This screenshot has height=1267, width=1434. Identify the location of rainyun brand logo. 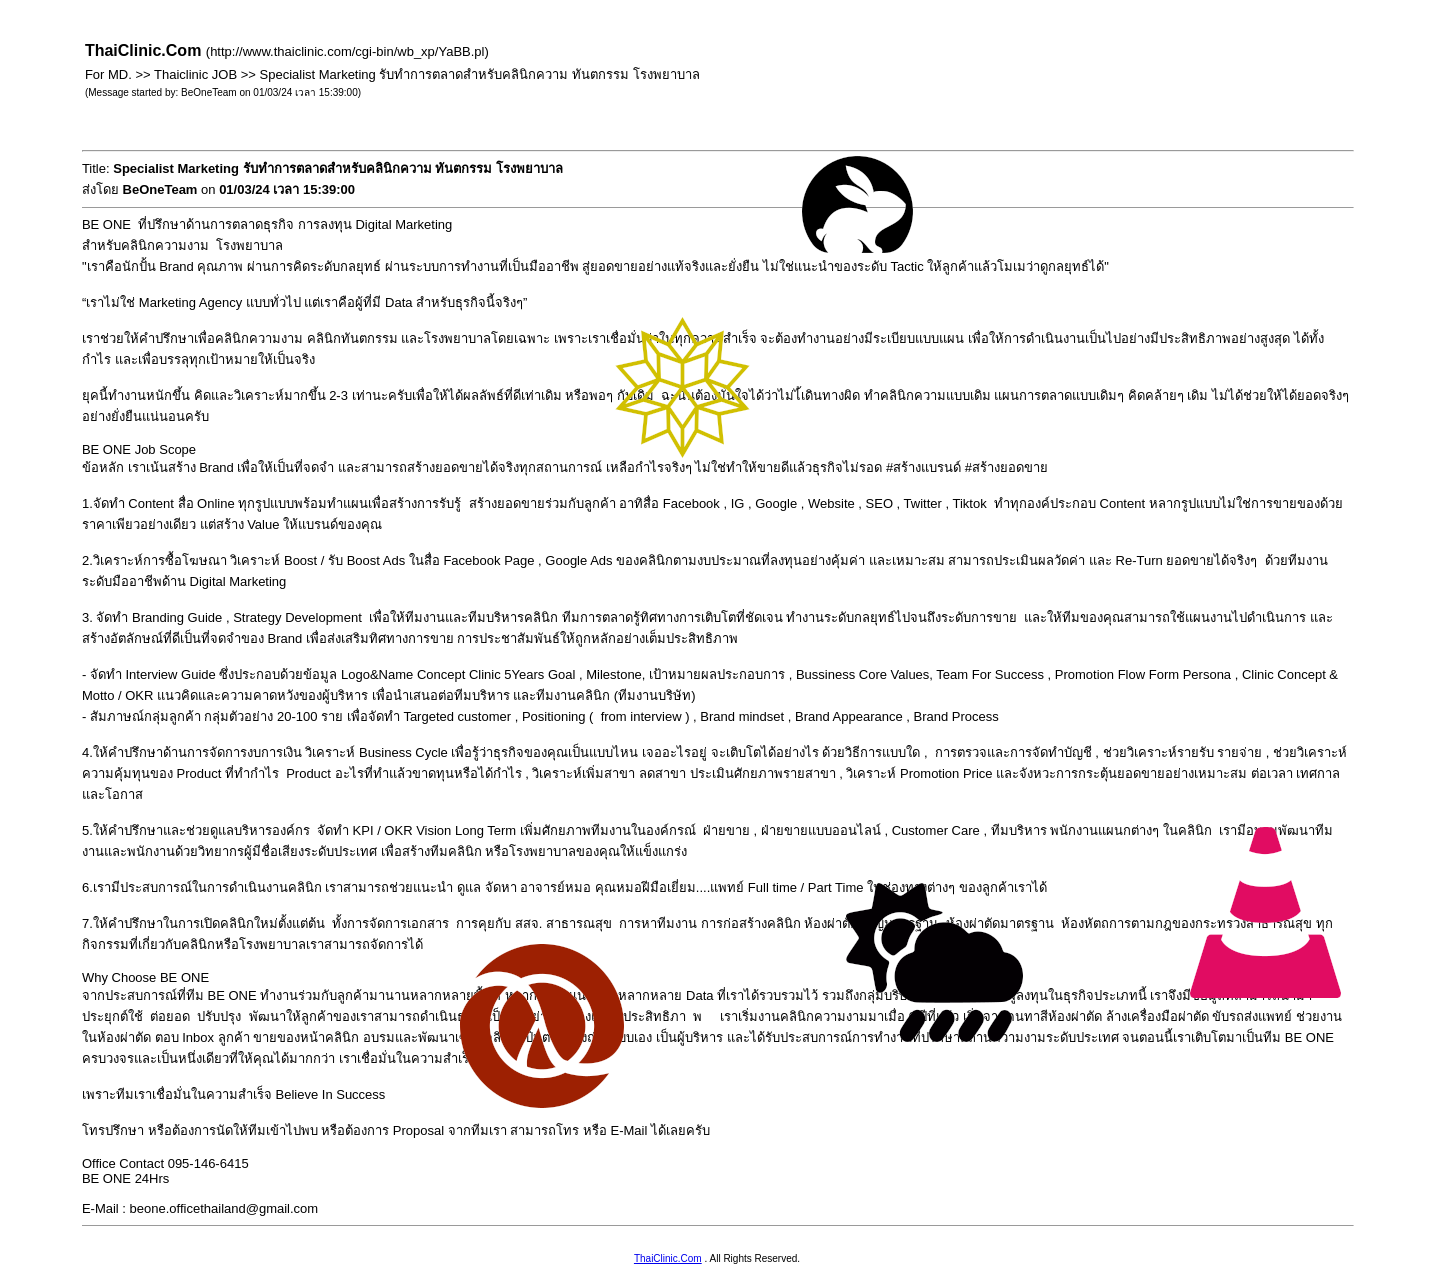
(934, 962).